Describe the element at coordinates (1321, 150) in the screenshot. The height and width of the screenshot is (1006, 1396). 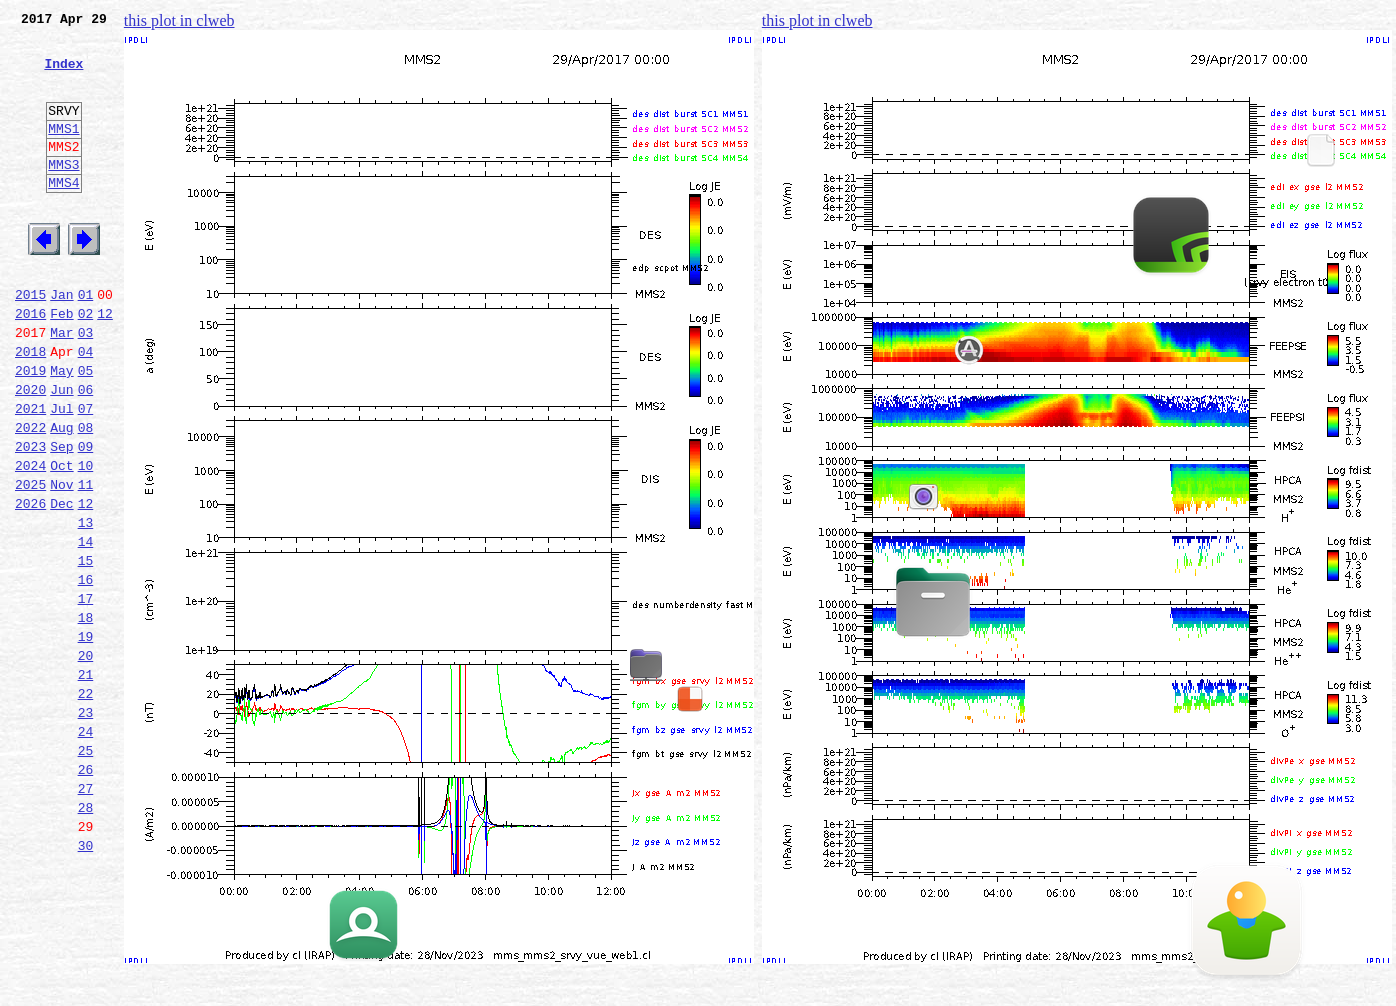
I see `indicates an empty or zero-byte file` at that location.